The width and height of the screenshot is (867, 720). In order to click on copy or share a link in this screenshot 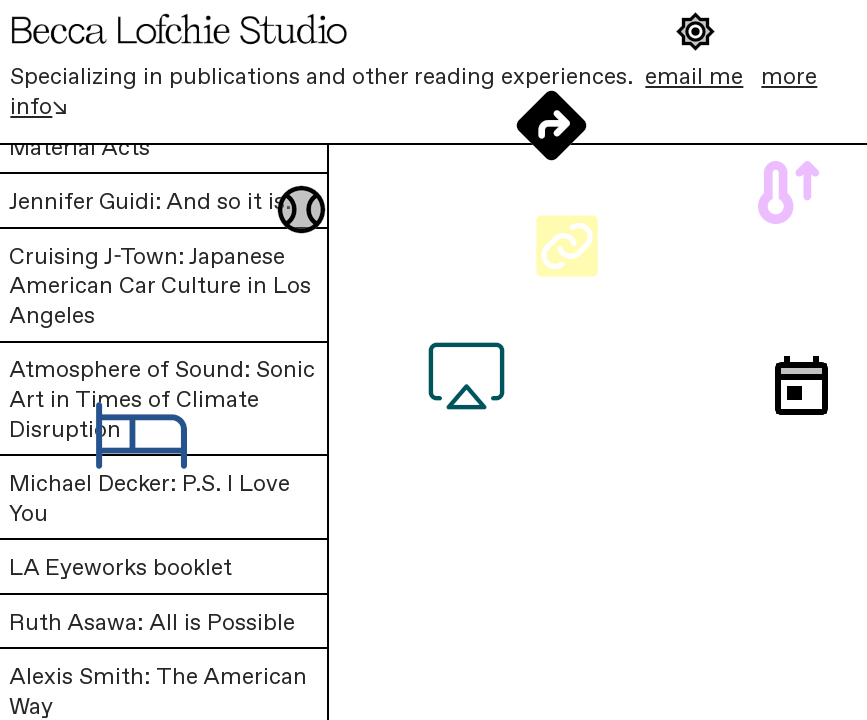, I will do `click(567, 246)`.